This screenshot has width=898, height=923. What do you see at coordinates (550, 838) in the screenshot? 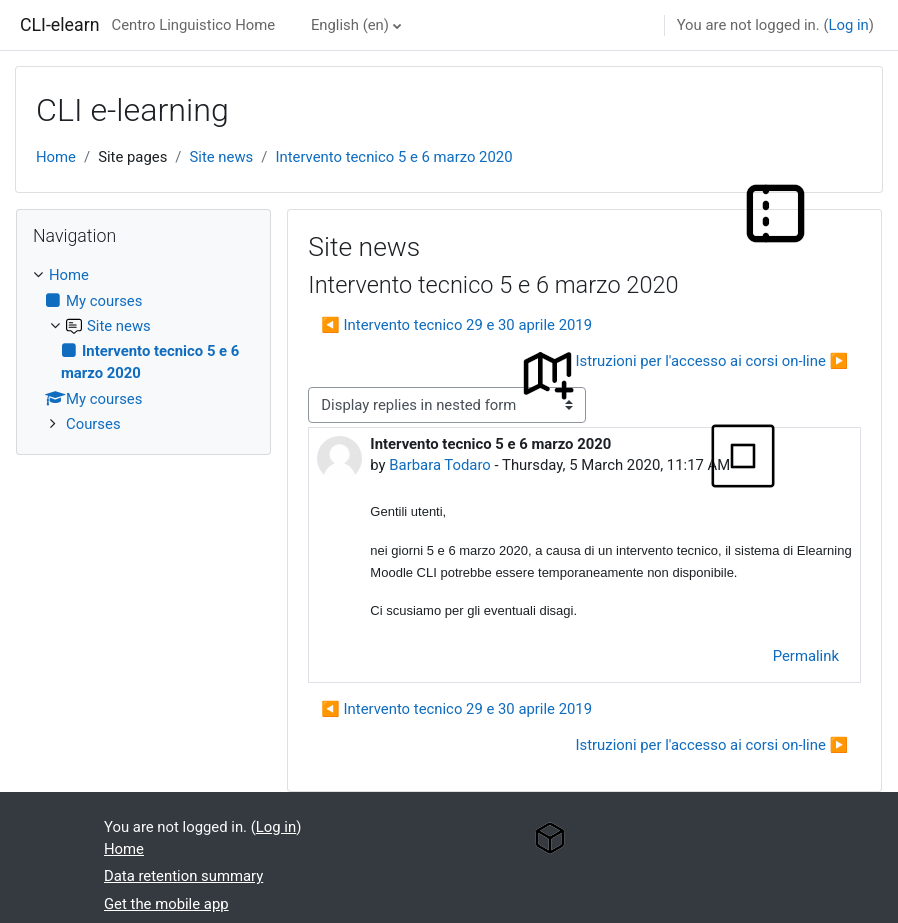
I see `view 3D model or object` at bounding box center [550, 838].